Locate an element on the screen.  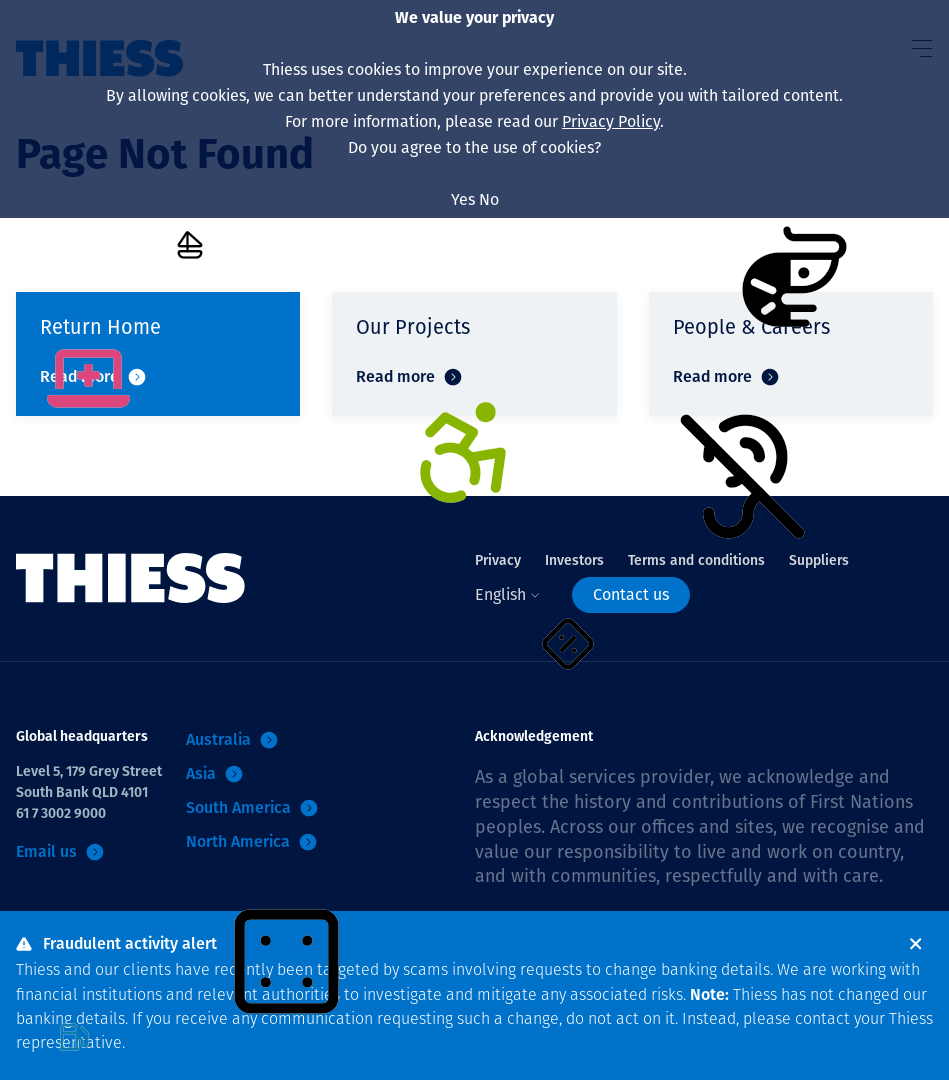
access sailing or boating features is located at coordinates (190, 245).